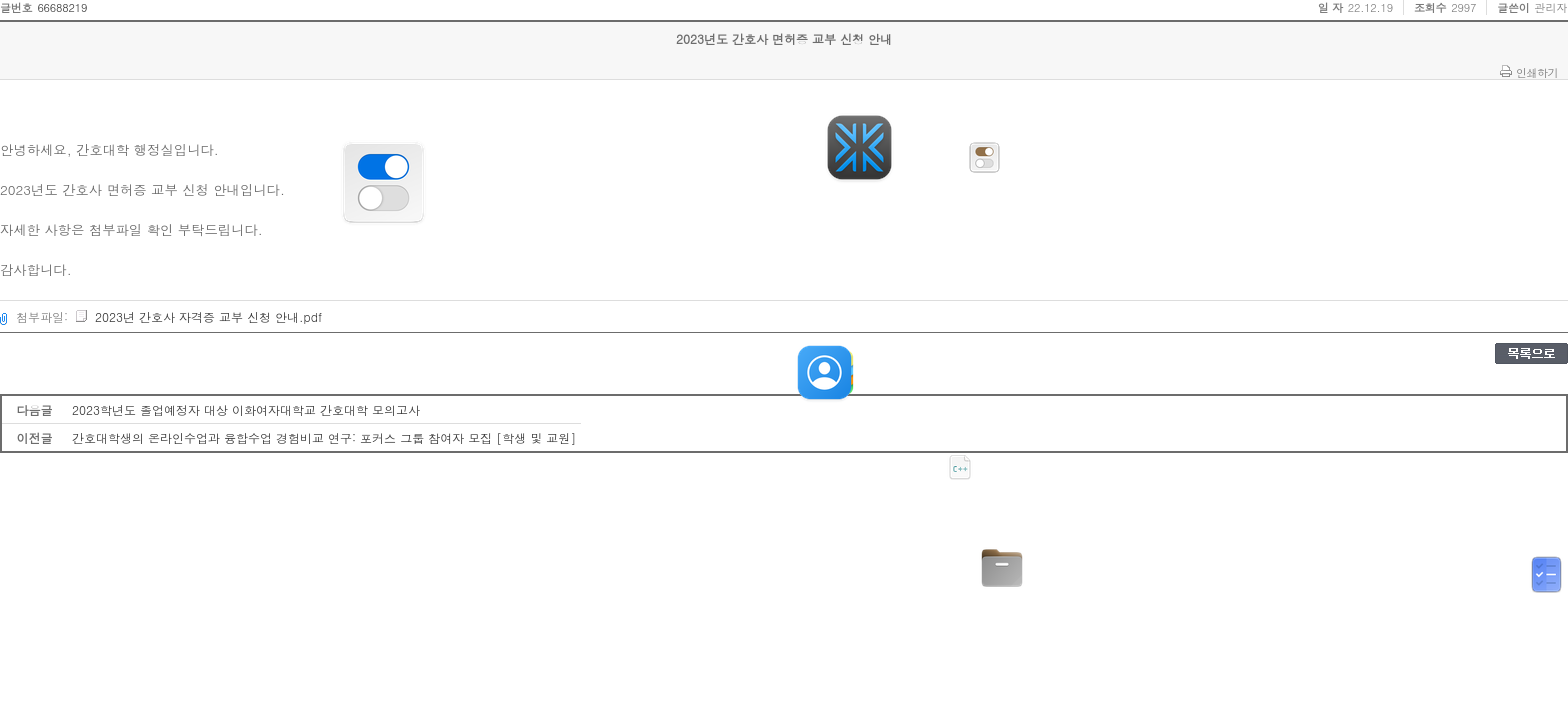  Describe the element at coordinates (984, 157) in the screenshot. I see `open system settings or preferences` at that location.